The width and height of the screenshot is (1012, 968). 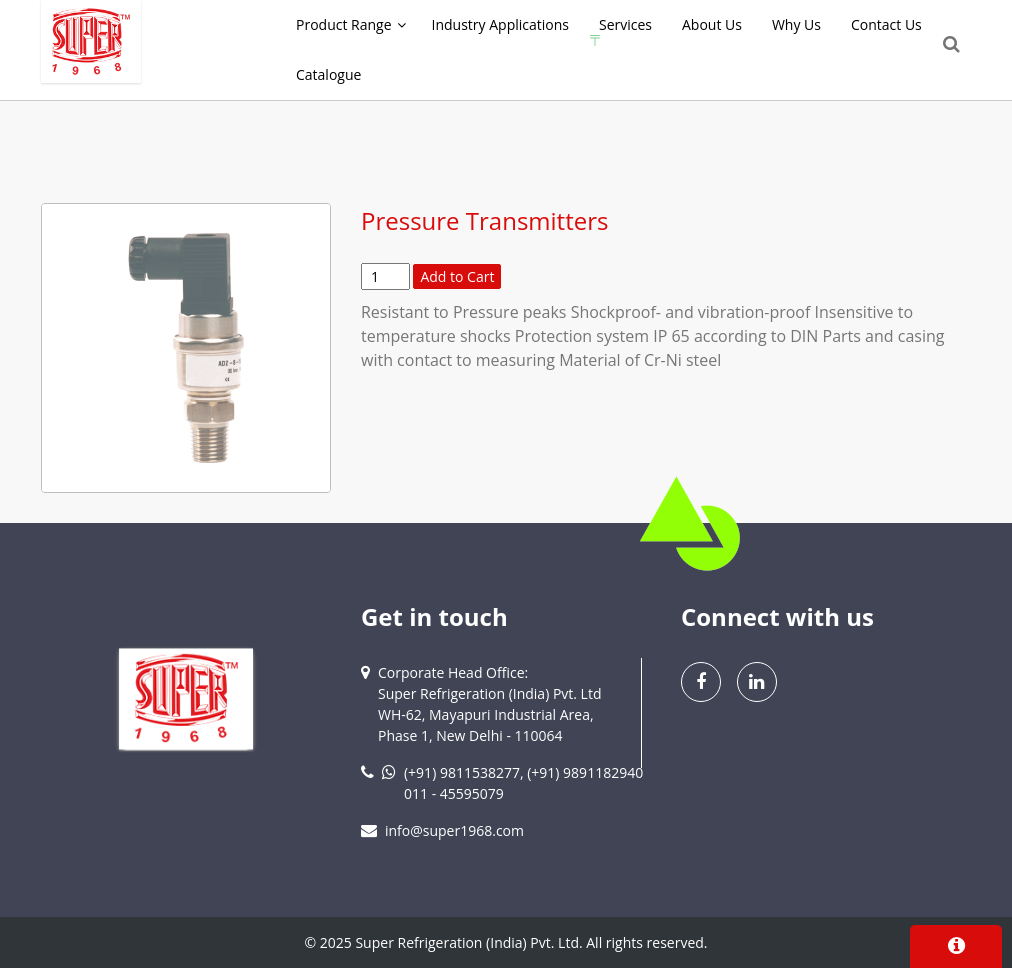 What do you see at coordinates (691, 525) in the screenshot?
I see `access shape tools or drawing options` at bounding box center [691, 525].